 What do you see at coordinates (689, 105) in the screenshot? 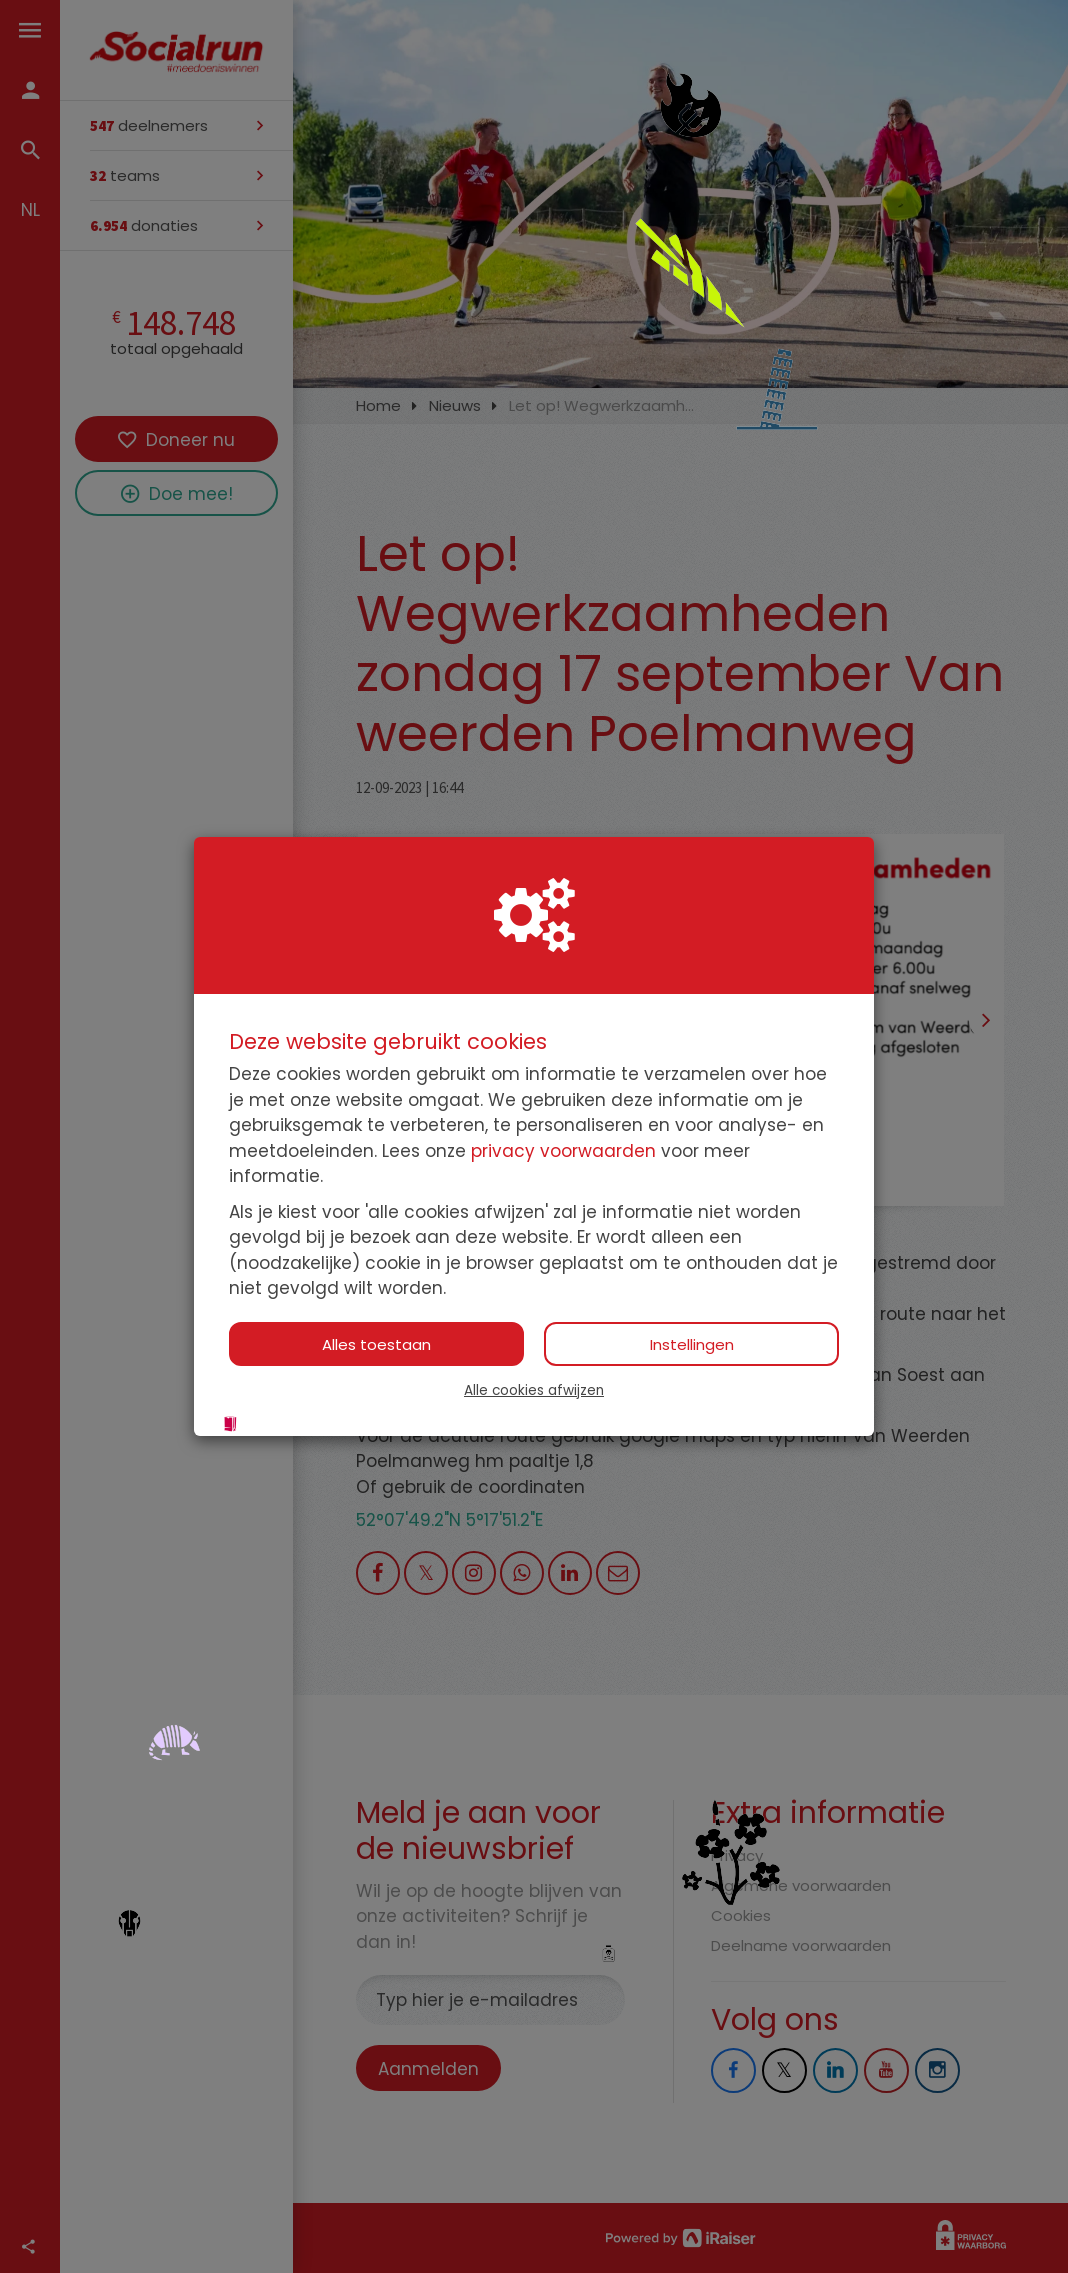
I see `indicates fire or flame-based attack ability` at bounding box center [689, 105].